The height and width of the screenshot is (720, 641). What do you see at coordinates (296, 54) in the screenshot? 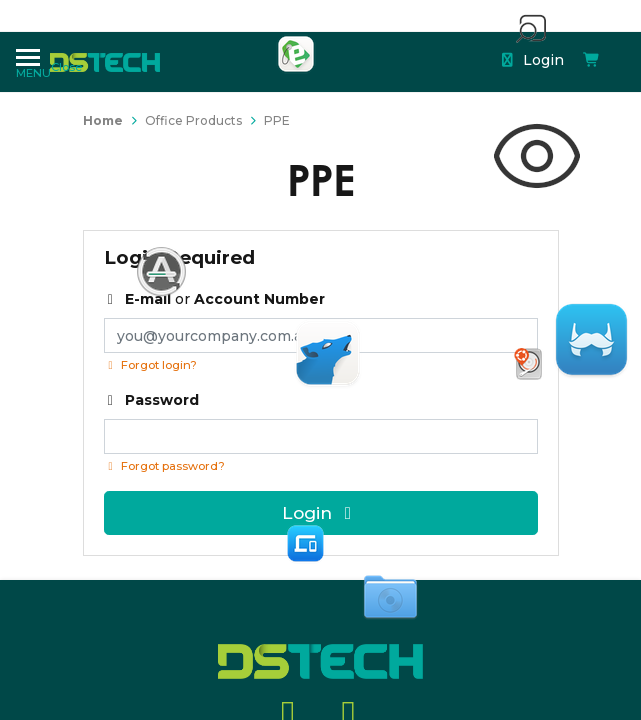
I see `open easytag music tagging application` at bounding box center [296, 54].